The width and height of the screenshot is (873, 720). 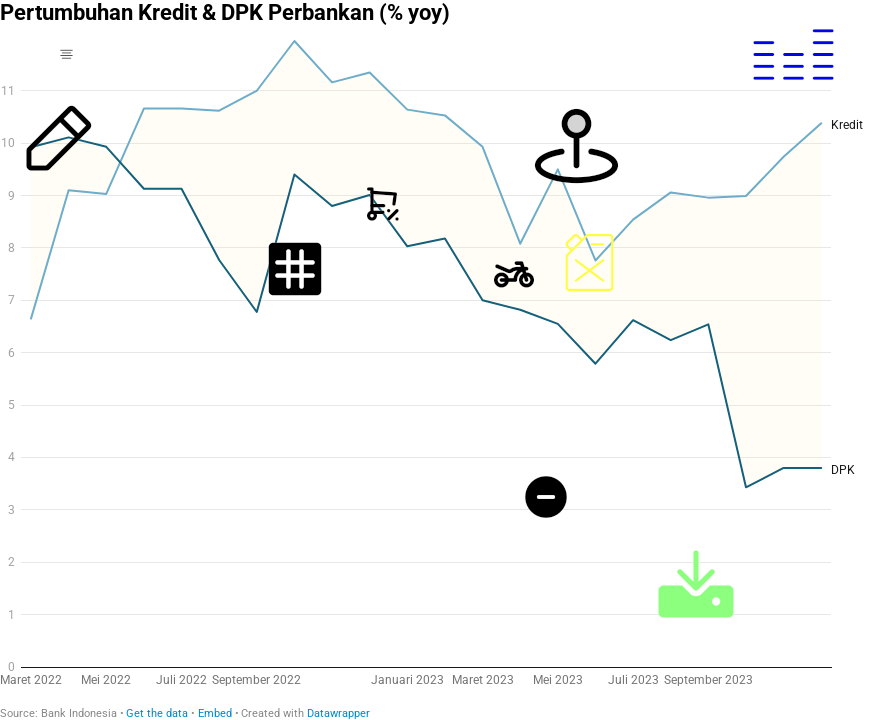 I want to click on remove an item from a list, so click(x=546, y=497).